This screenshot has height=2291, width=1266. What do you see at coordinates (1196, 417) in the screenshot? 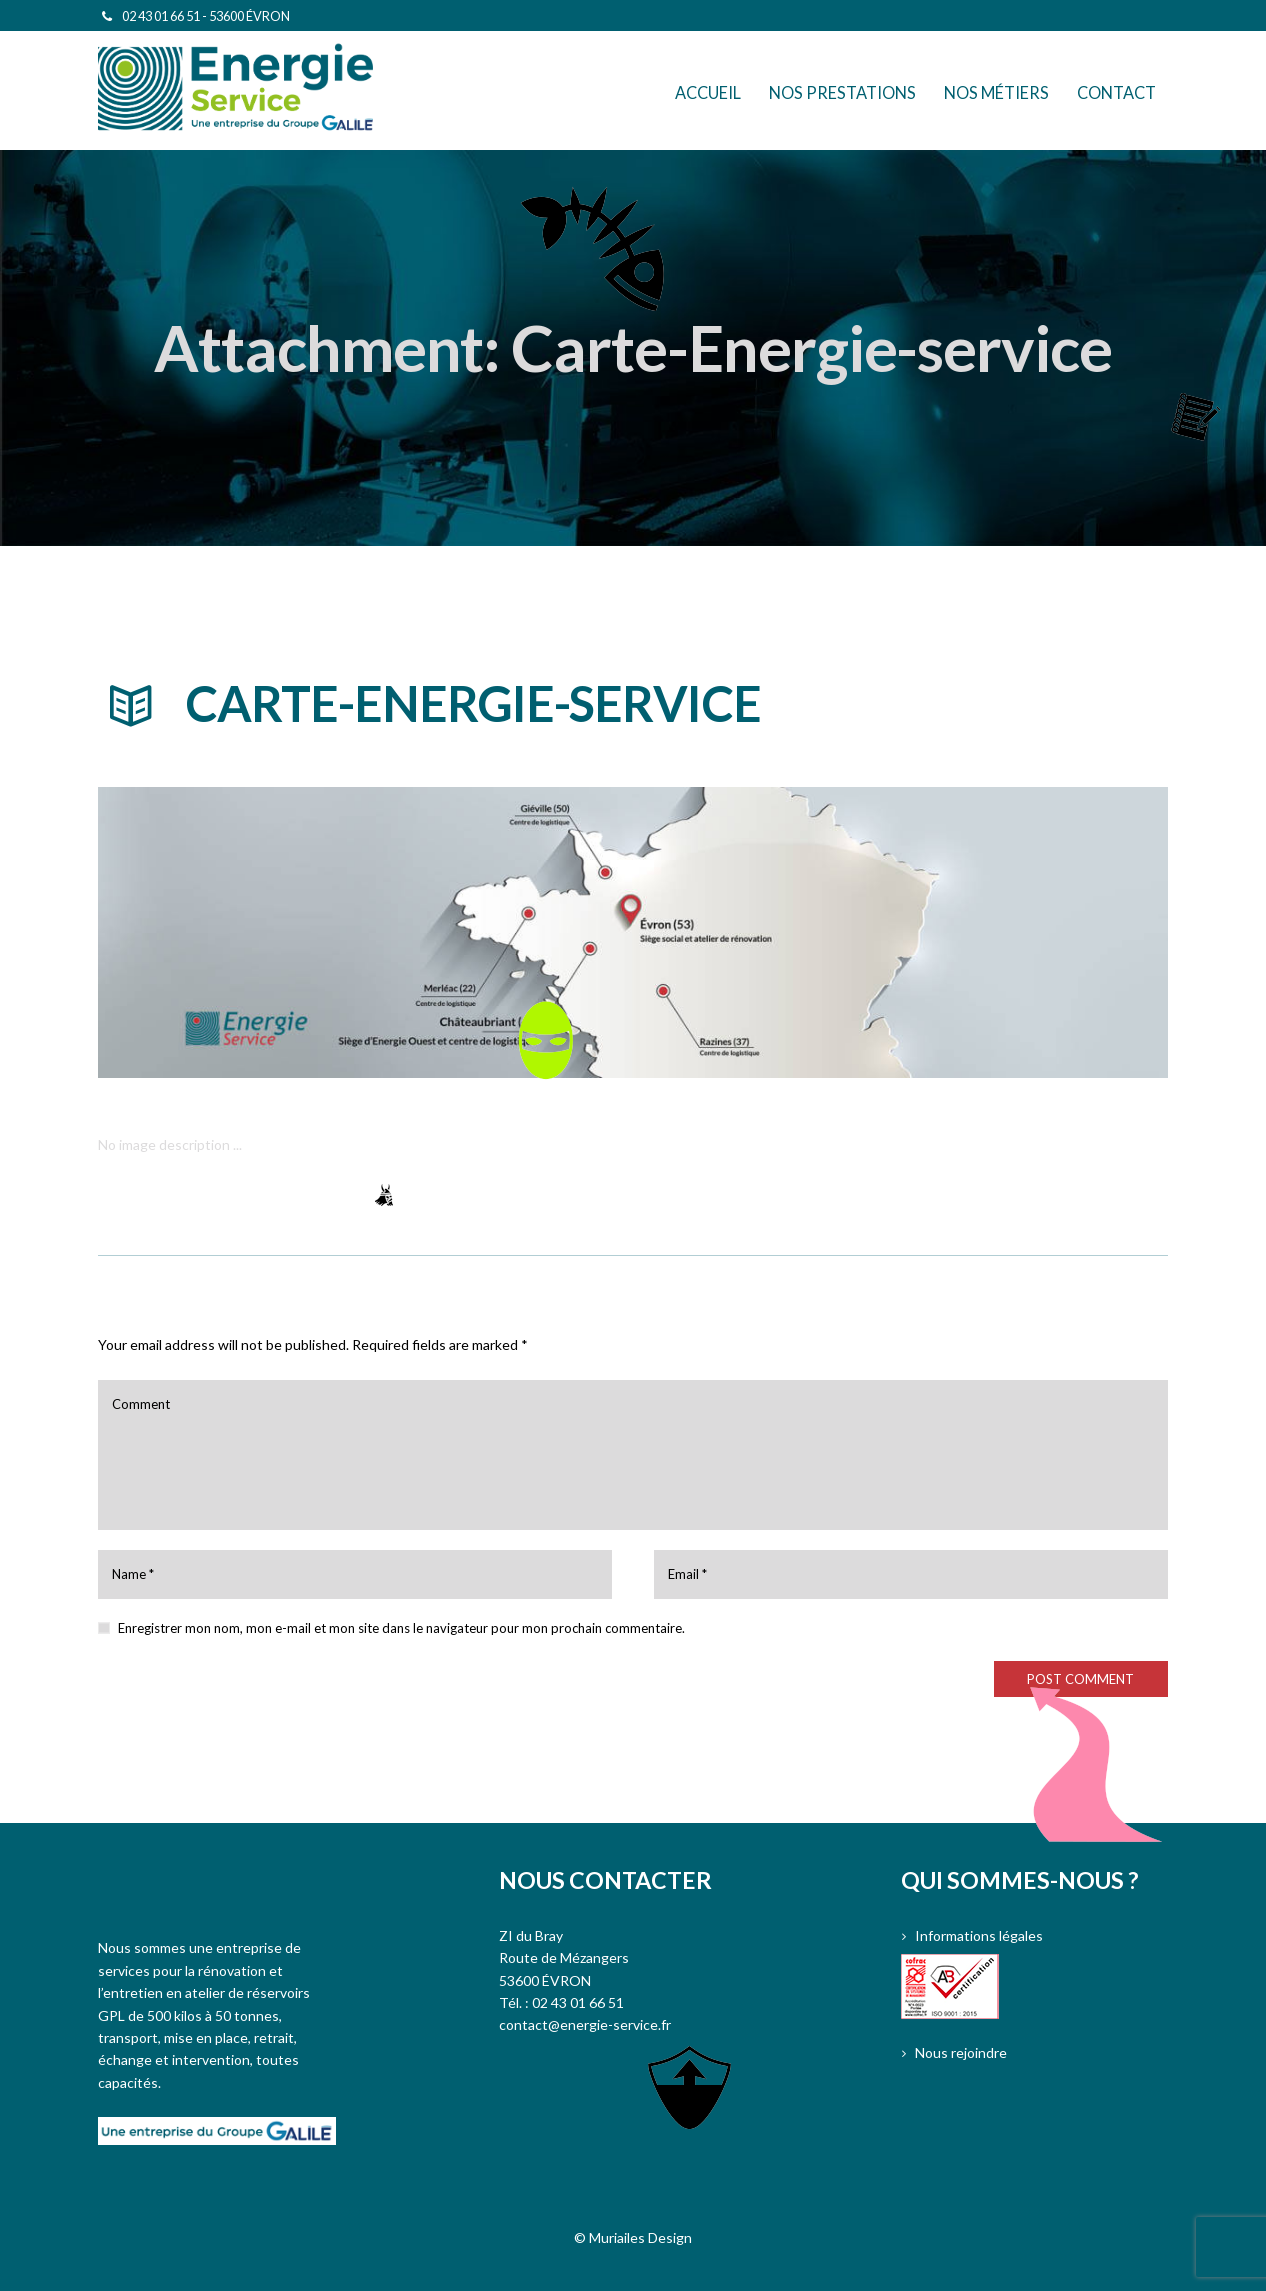
I see `open your notebook or journal` at bounding box center [1196, 417].